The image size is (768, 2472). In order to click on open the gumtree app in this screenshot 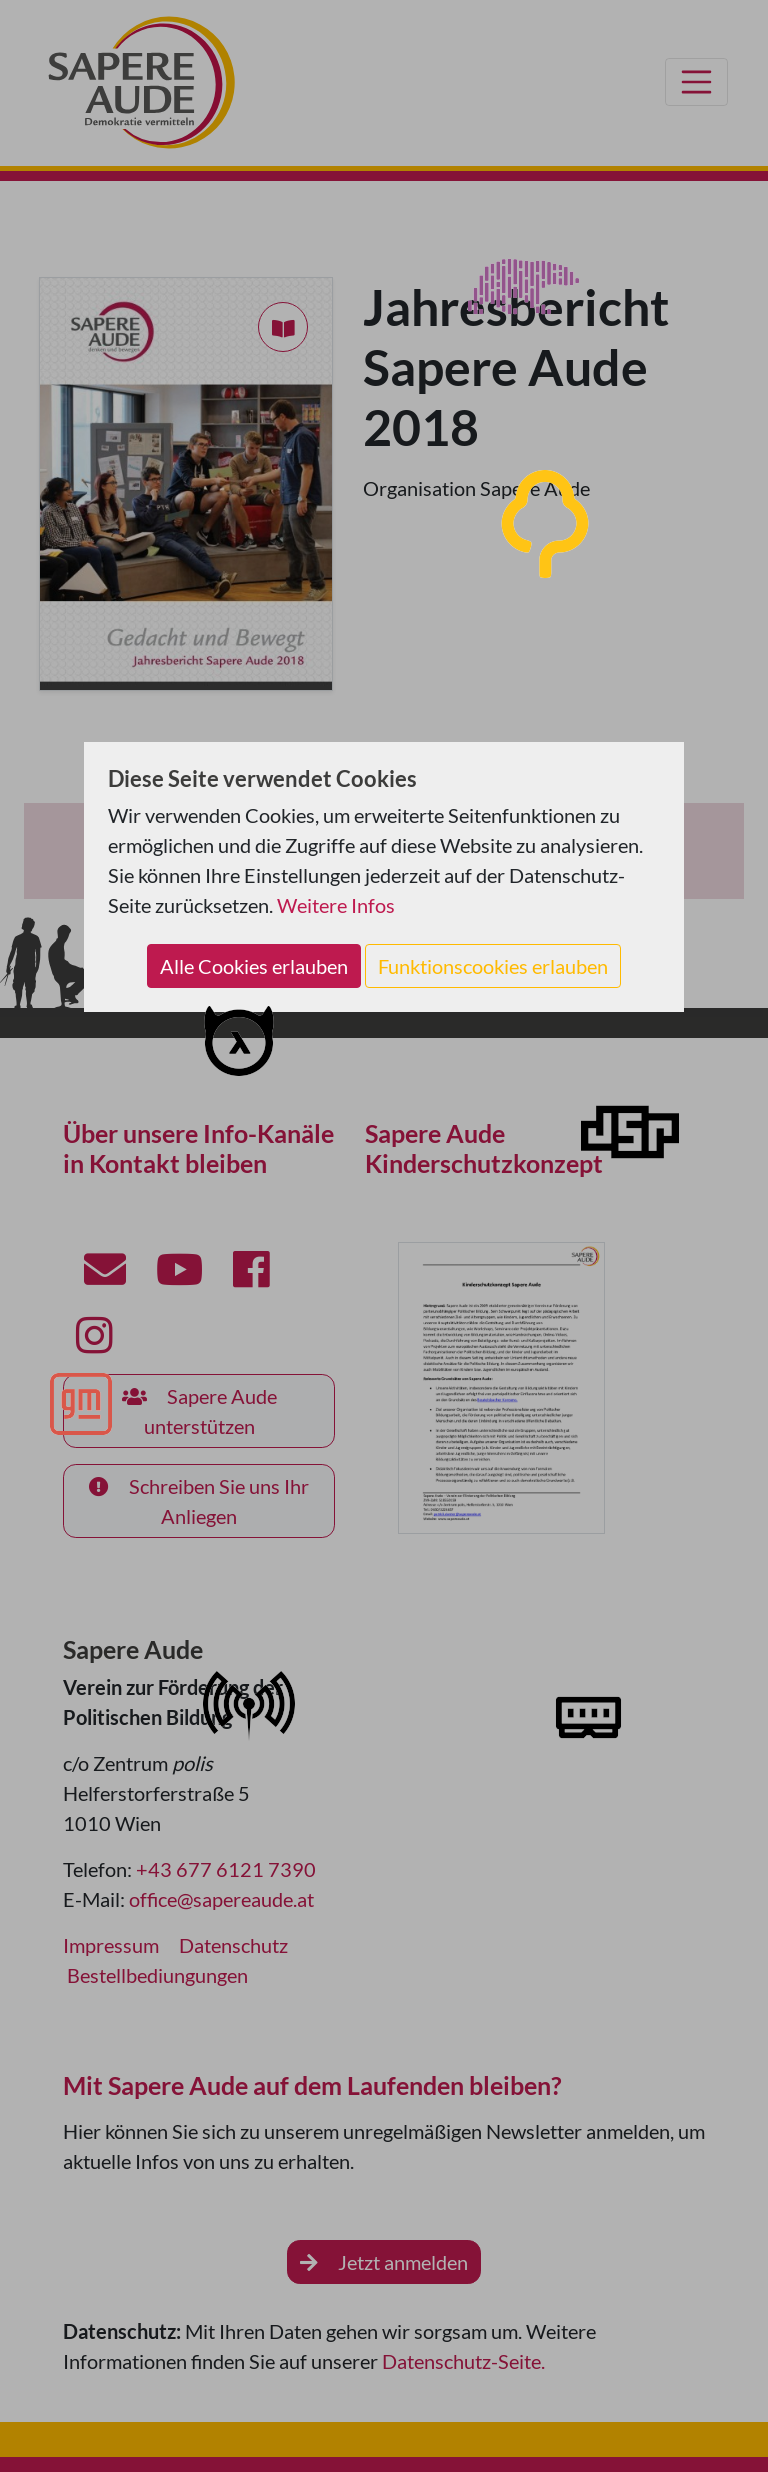, I will do `click(545, 524)`.